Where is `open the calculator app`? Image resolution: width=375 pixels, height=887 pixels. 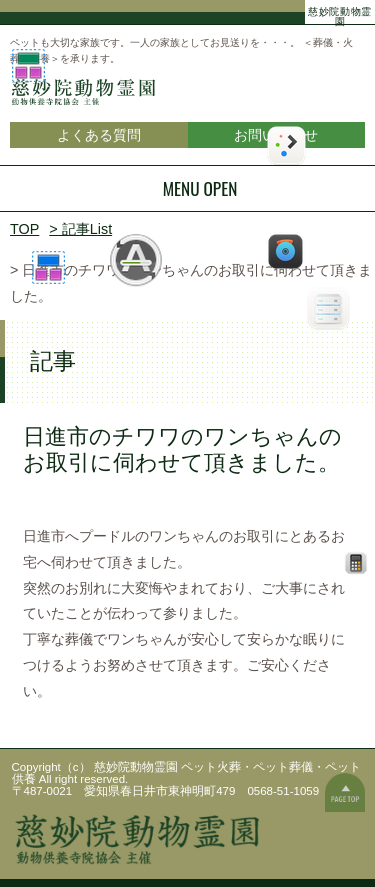 open the calculator app is located at coordinates (356, 563).